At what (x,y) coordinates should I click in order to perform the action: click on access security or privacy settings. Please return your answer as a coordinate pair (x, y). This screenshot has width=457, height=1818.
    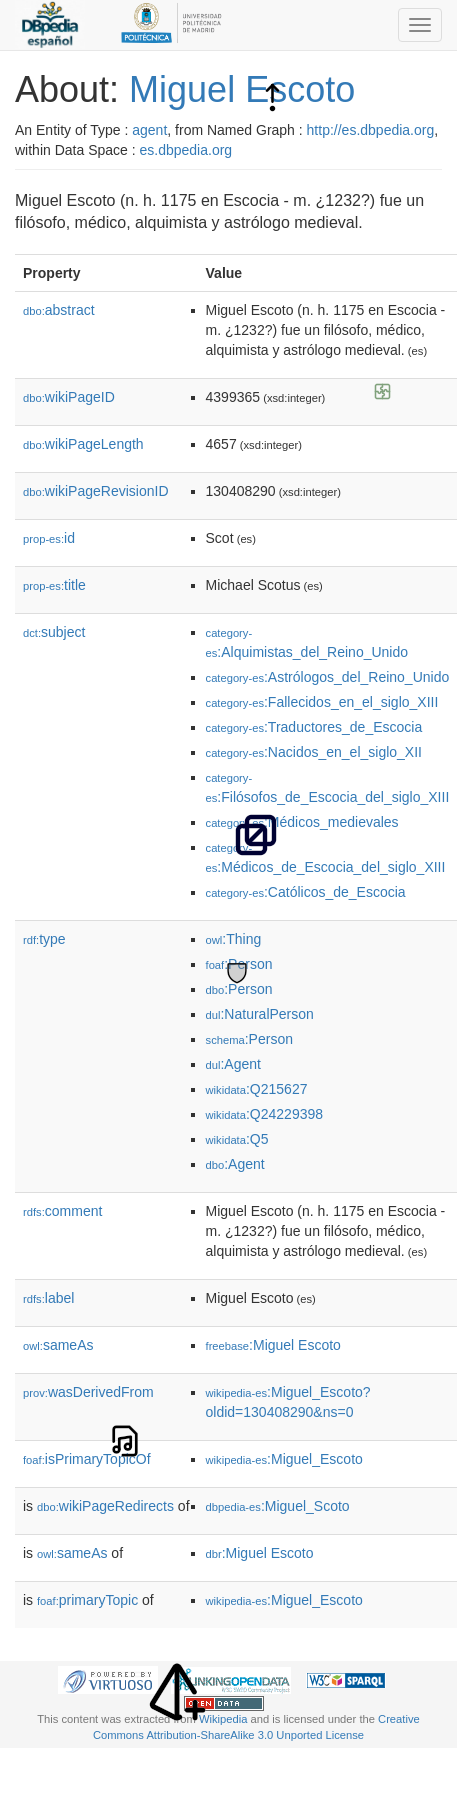
    Looking at the image, I should click on (237, 972).